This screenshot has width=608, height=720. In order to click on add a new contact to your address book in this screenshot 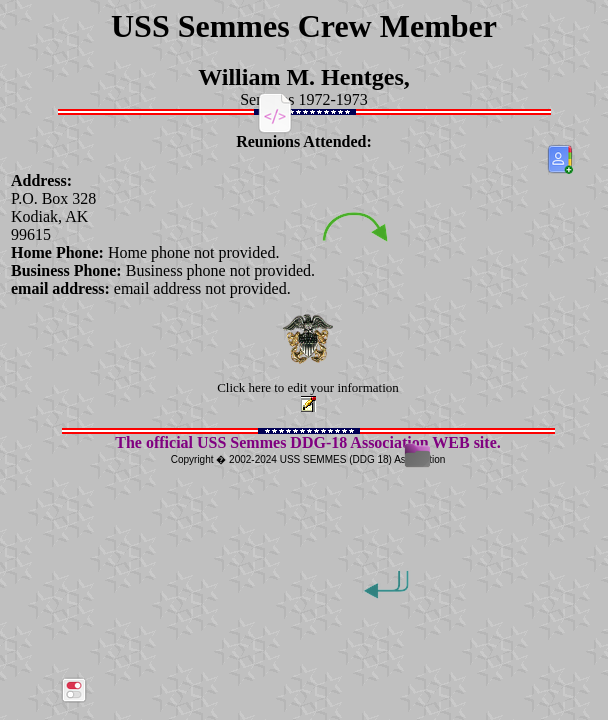, I will do `click(560, 159)`.